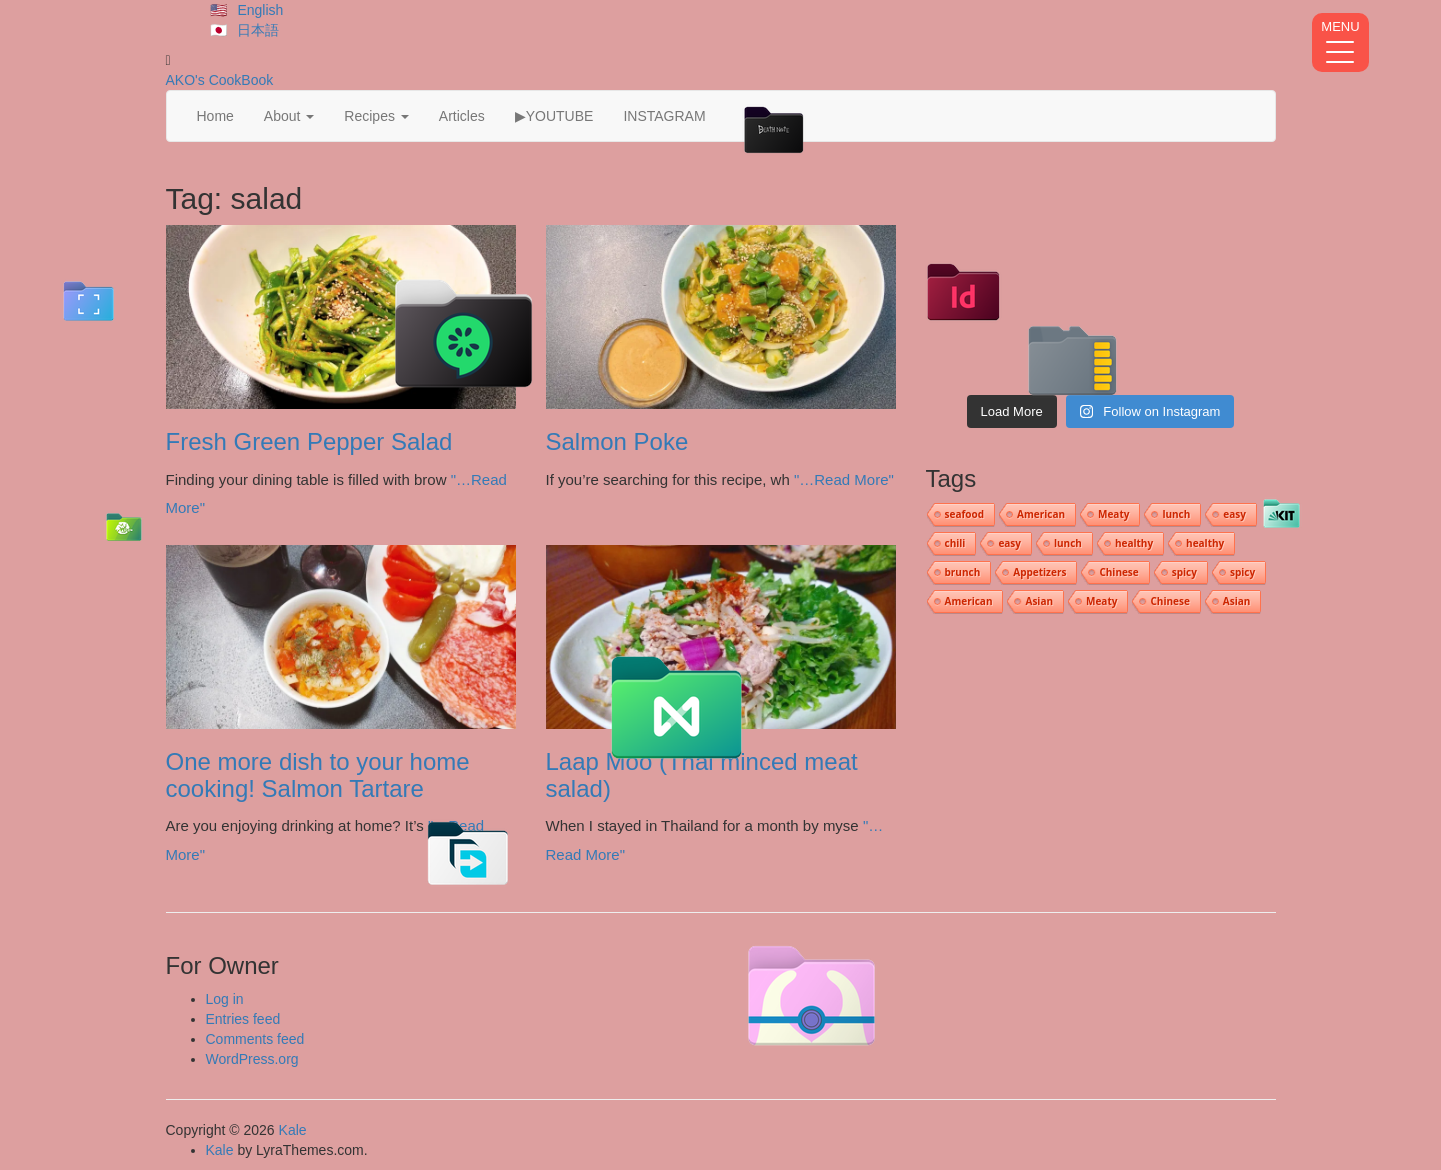  Describe the element at coordinates (88, 302) in the screenshot. I see `open screenshots folder` at that location.